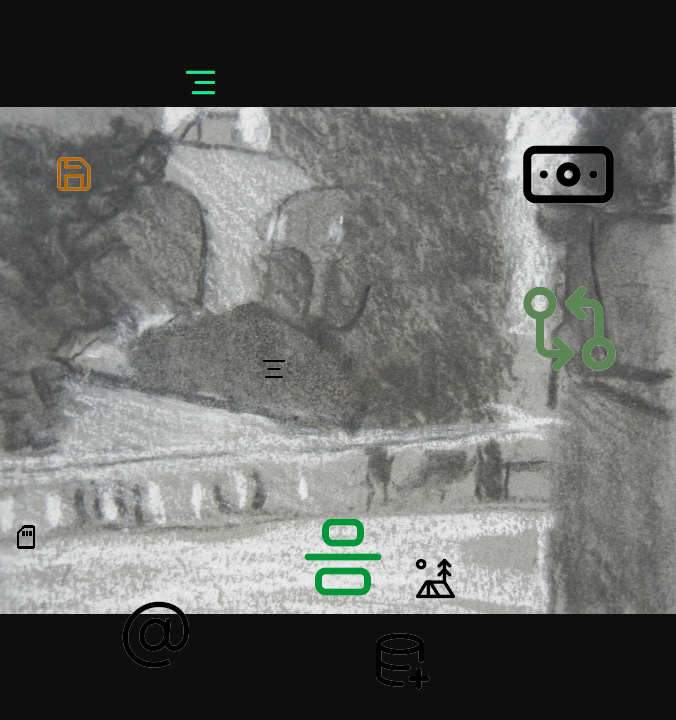 The height and width of the screenshot is (720, 676). Describe the element at coordinates (569, 328) in the screenshot. I see `compare branches in version control` at that location.